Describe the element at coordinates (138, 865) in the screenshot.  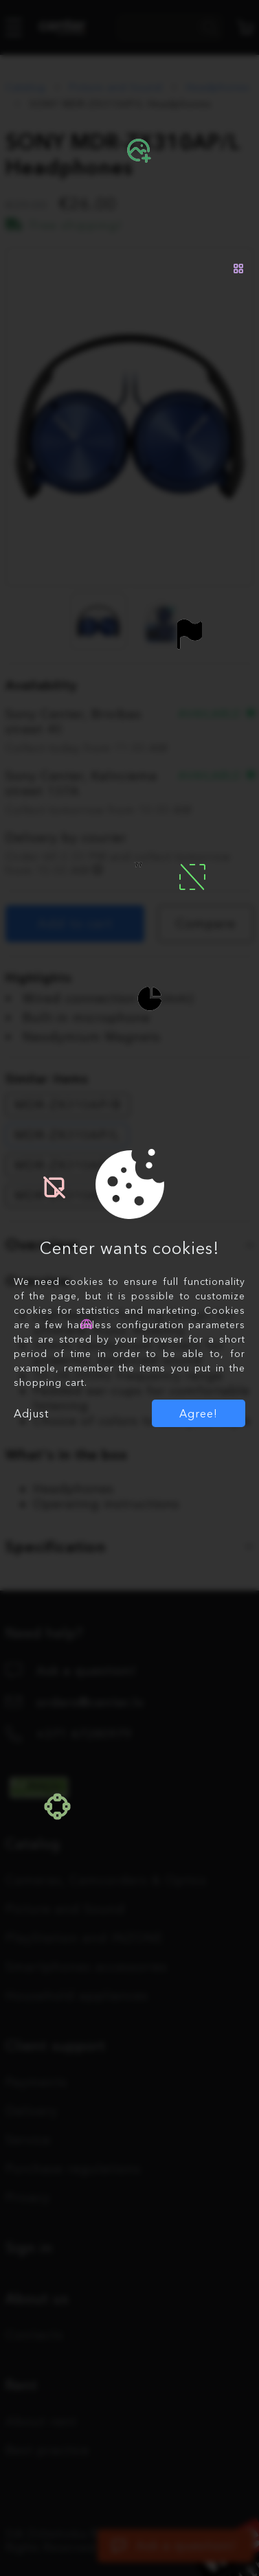
I see `displays the number 77 as a label or badge` at that location.